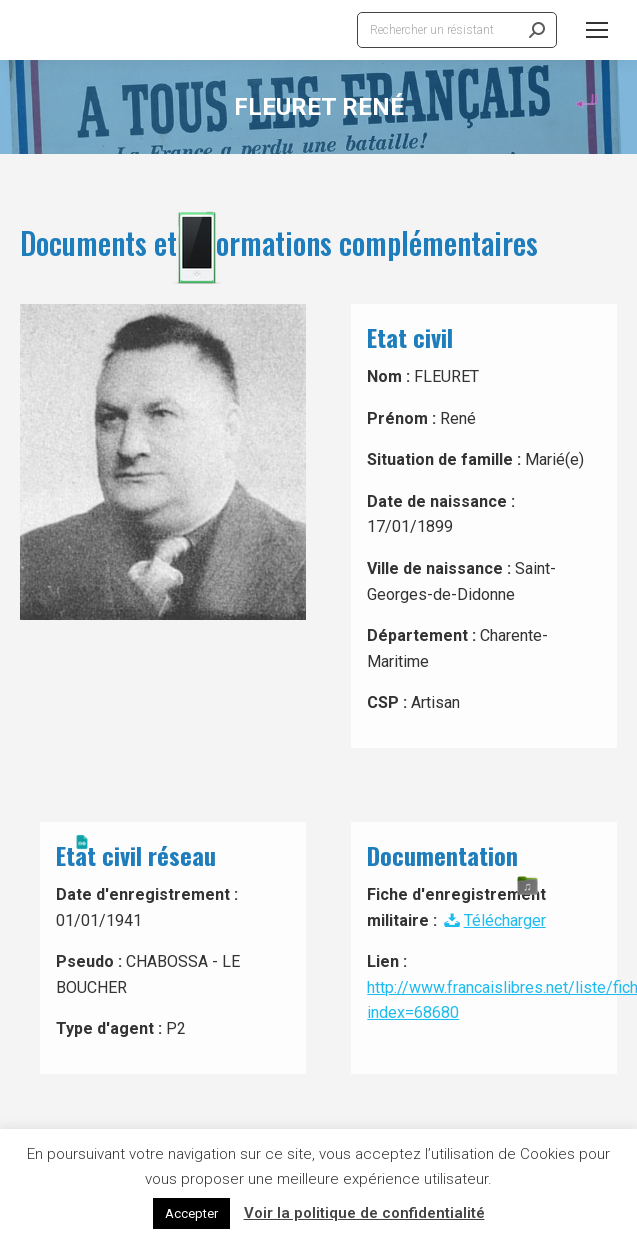 Image resolution: width=637 pixels, height=1246 pixels. Describe the element at coordinates (82, 842) in the screenshot. I see `an arduino sketch or code file` at that location.